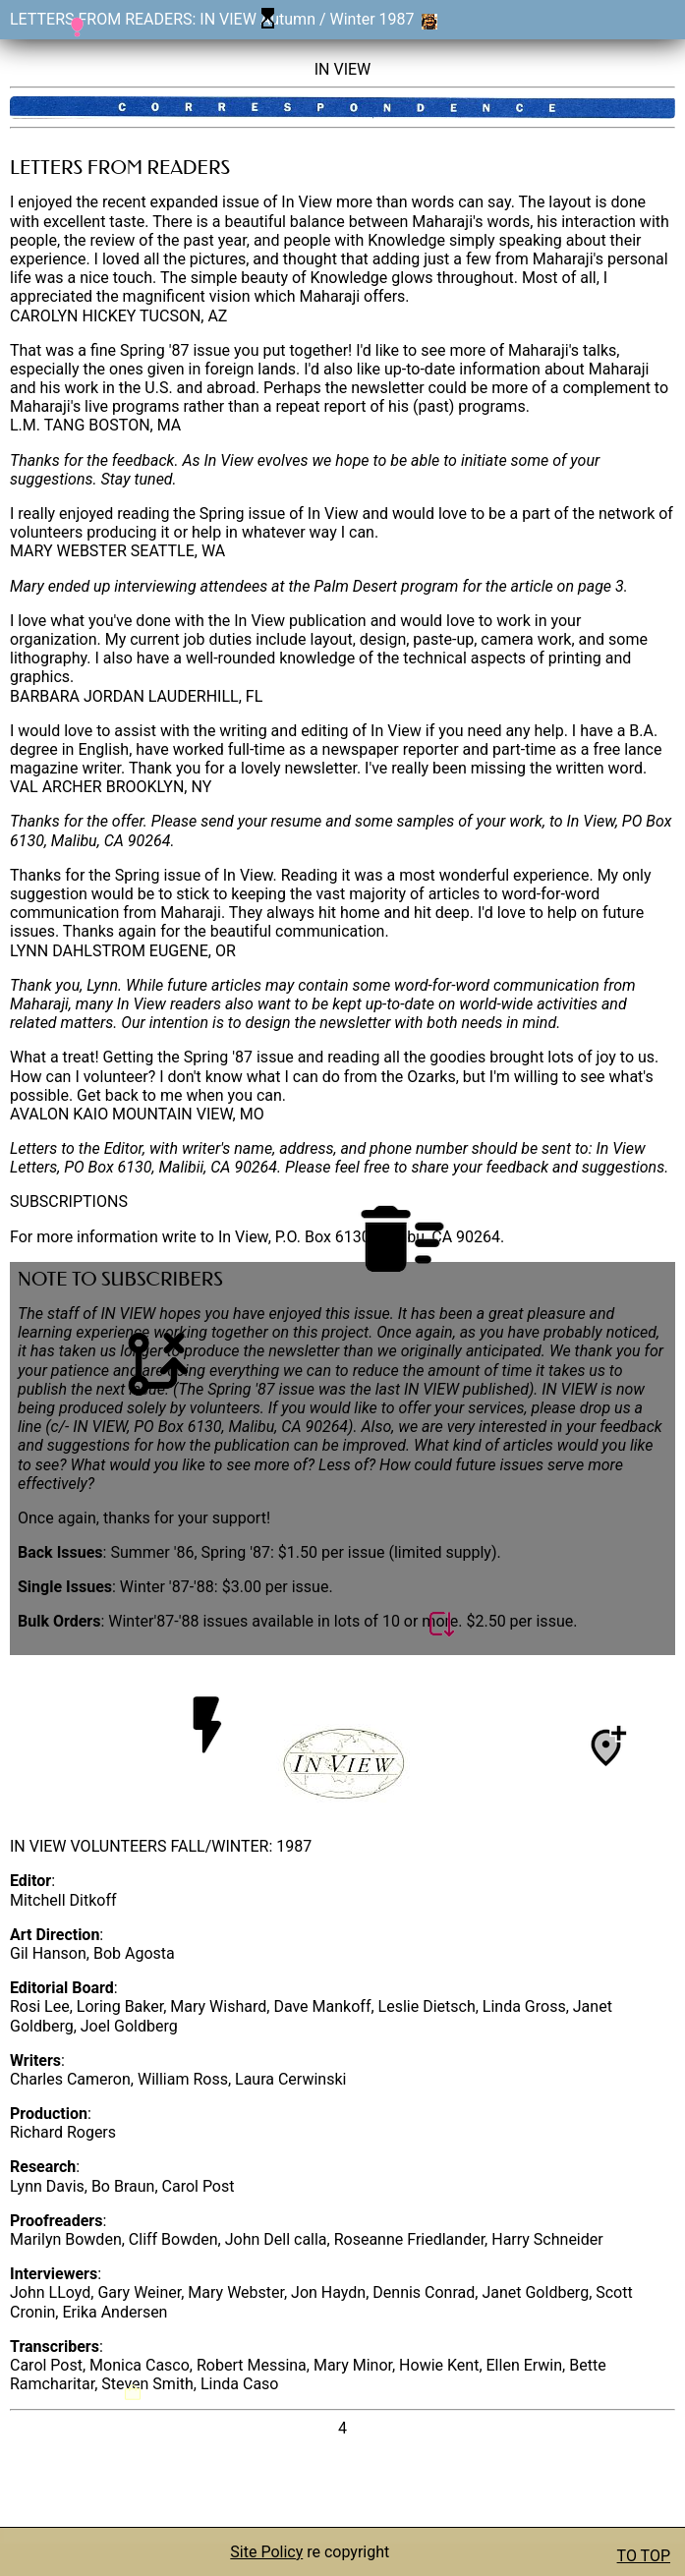 Image resolution: width=685 pixels, height=2576 pixels. What do you see at coordinates (267, 18) in the screenshot?
I see `indicates time remaining or process in progress` at bounding box center [267, 18].